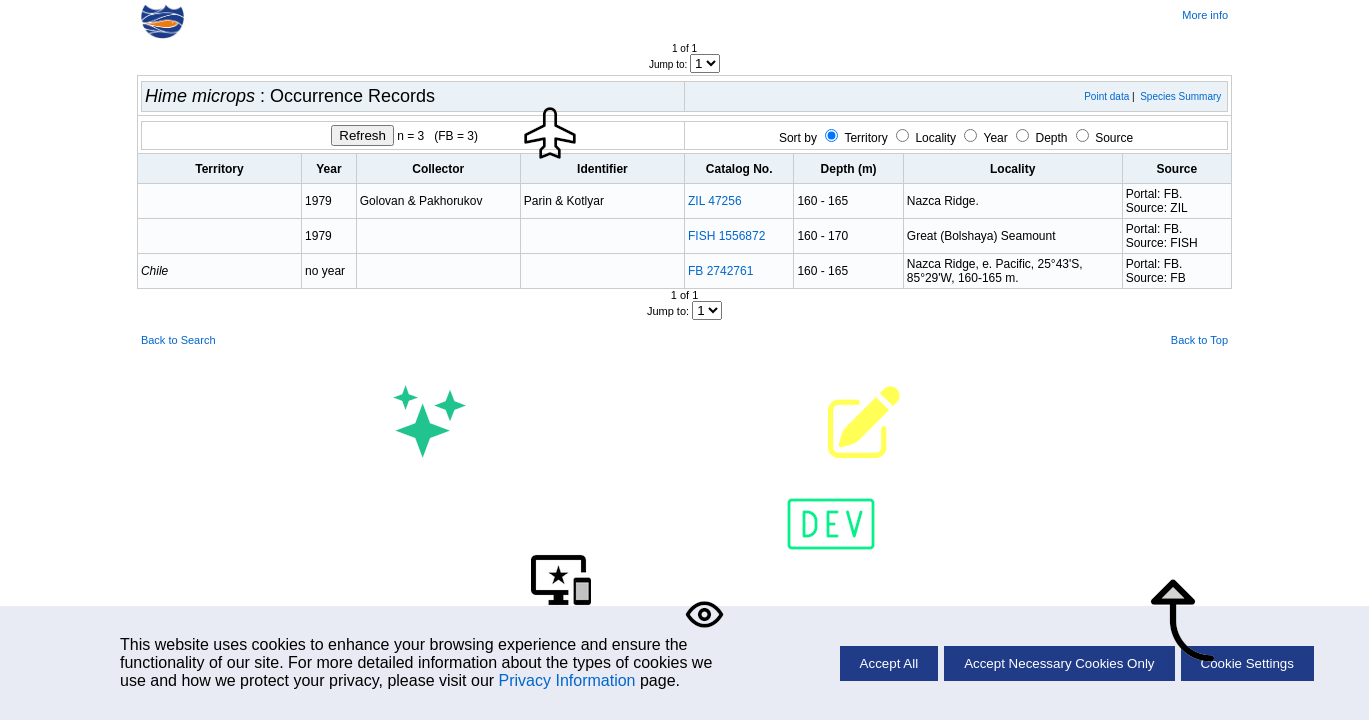 This screenshot has width=1369, height=720. I want to click on edit or compose a new document, so click(862, 423).